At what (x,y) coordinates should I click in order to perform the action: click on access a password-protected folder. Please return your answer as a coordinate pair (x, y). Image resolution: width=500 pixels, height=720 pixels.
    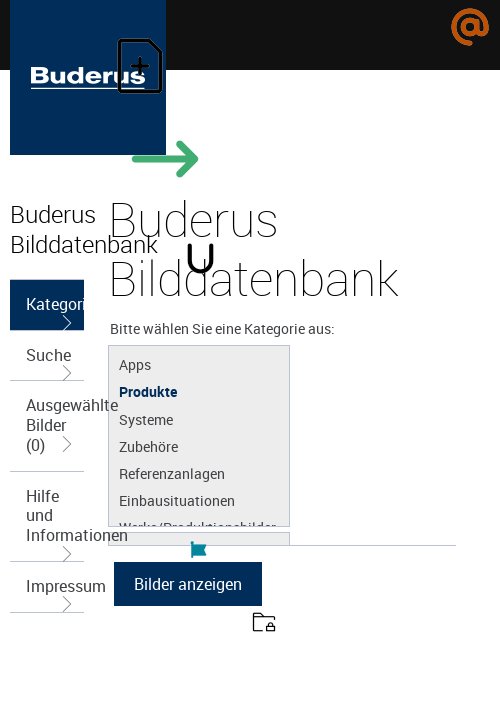
    Looking at the image, I should click on (264, 622).